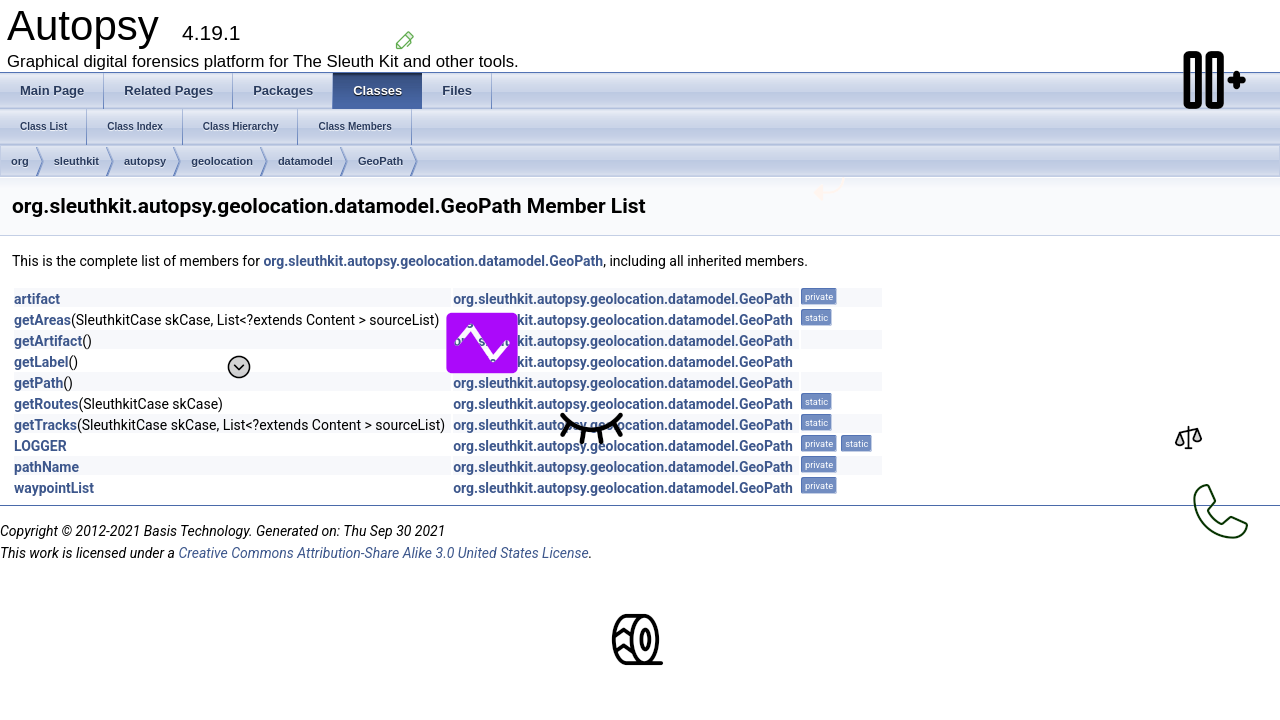 The width and height of the screenshot is (1280, 720). Describe the element at coordinates (1188, 437) in the screenshot. I see `access legal or terms of service information` at that location.